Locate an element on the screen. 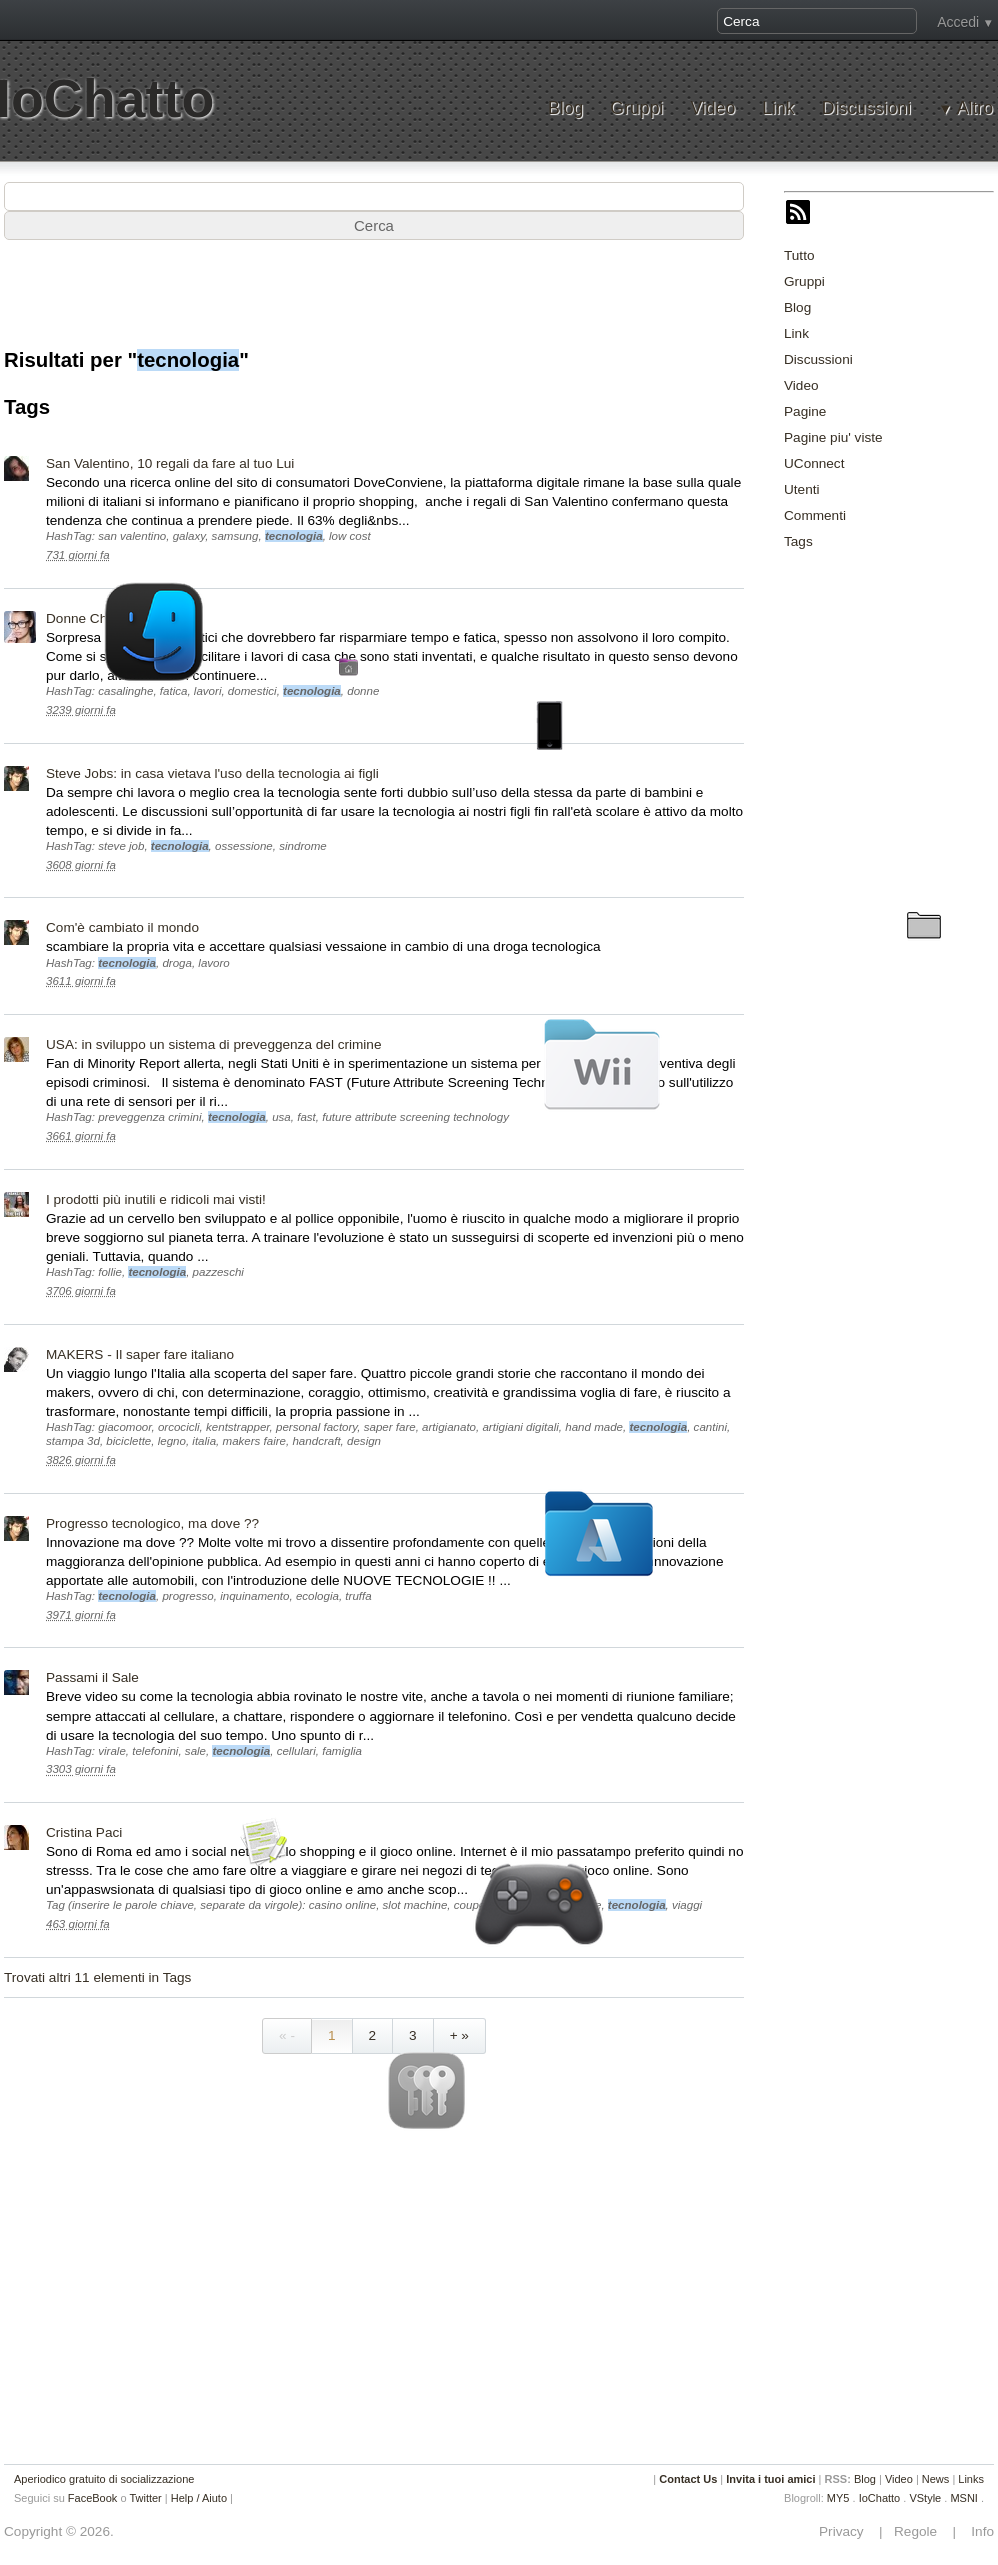 The height and width of the screenshot is (2565, 998). open microsoft azure project folder is located at coordinates (598, 1536).